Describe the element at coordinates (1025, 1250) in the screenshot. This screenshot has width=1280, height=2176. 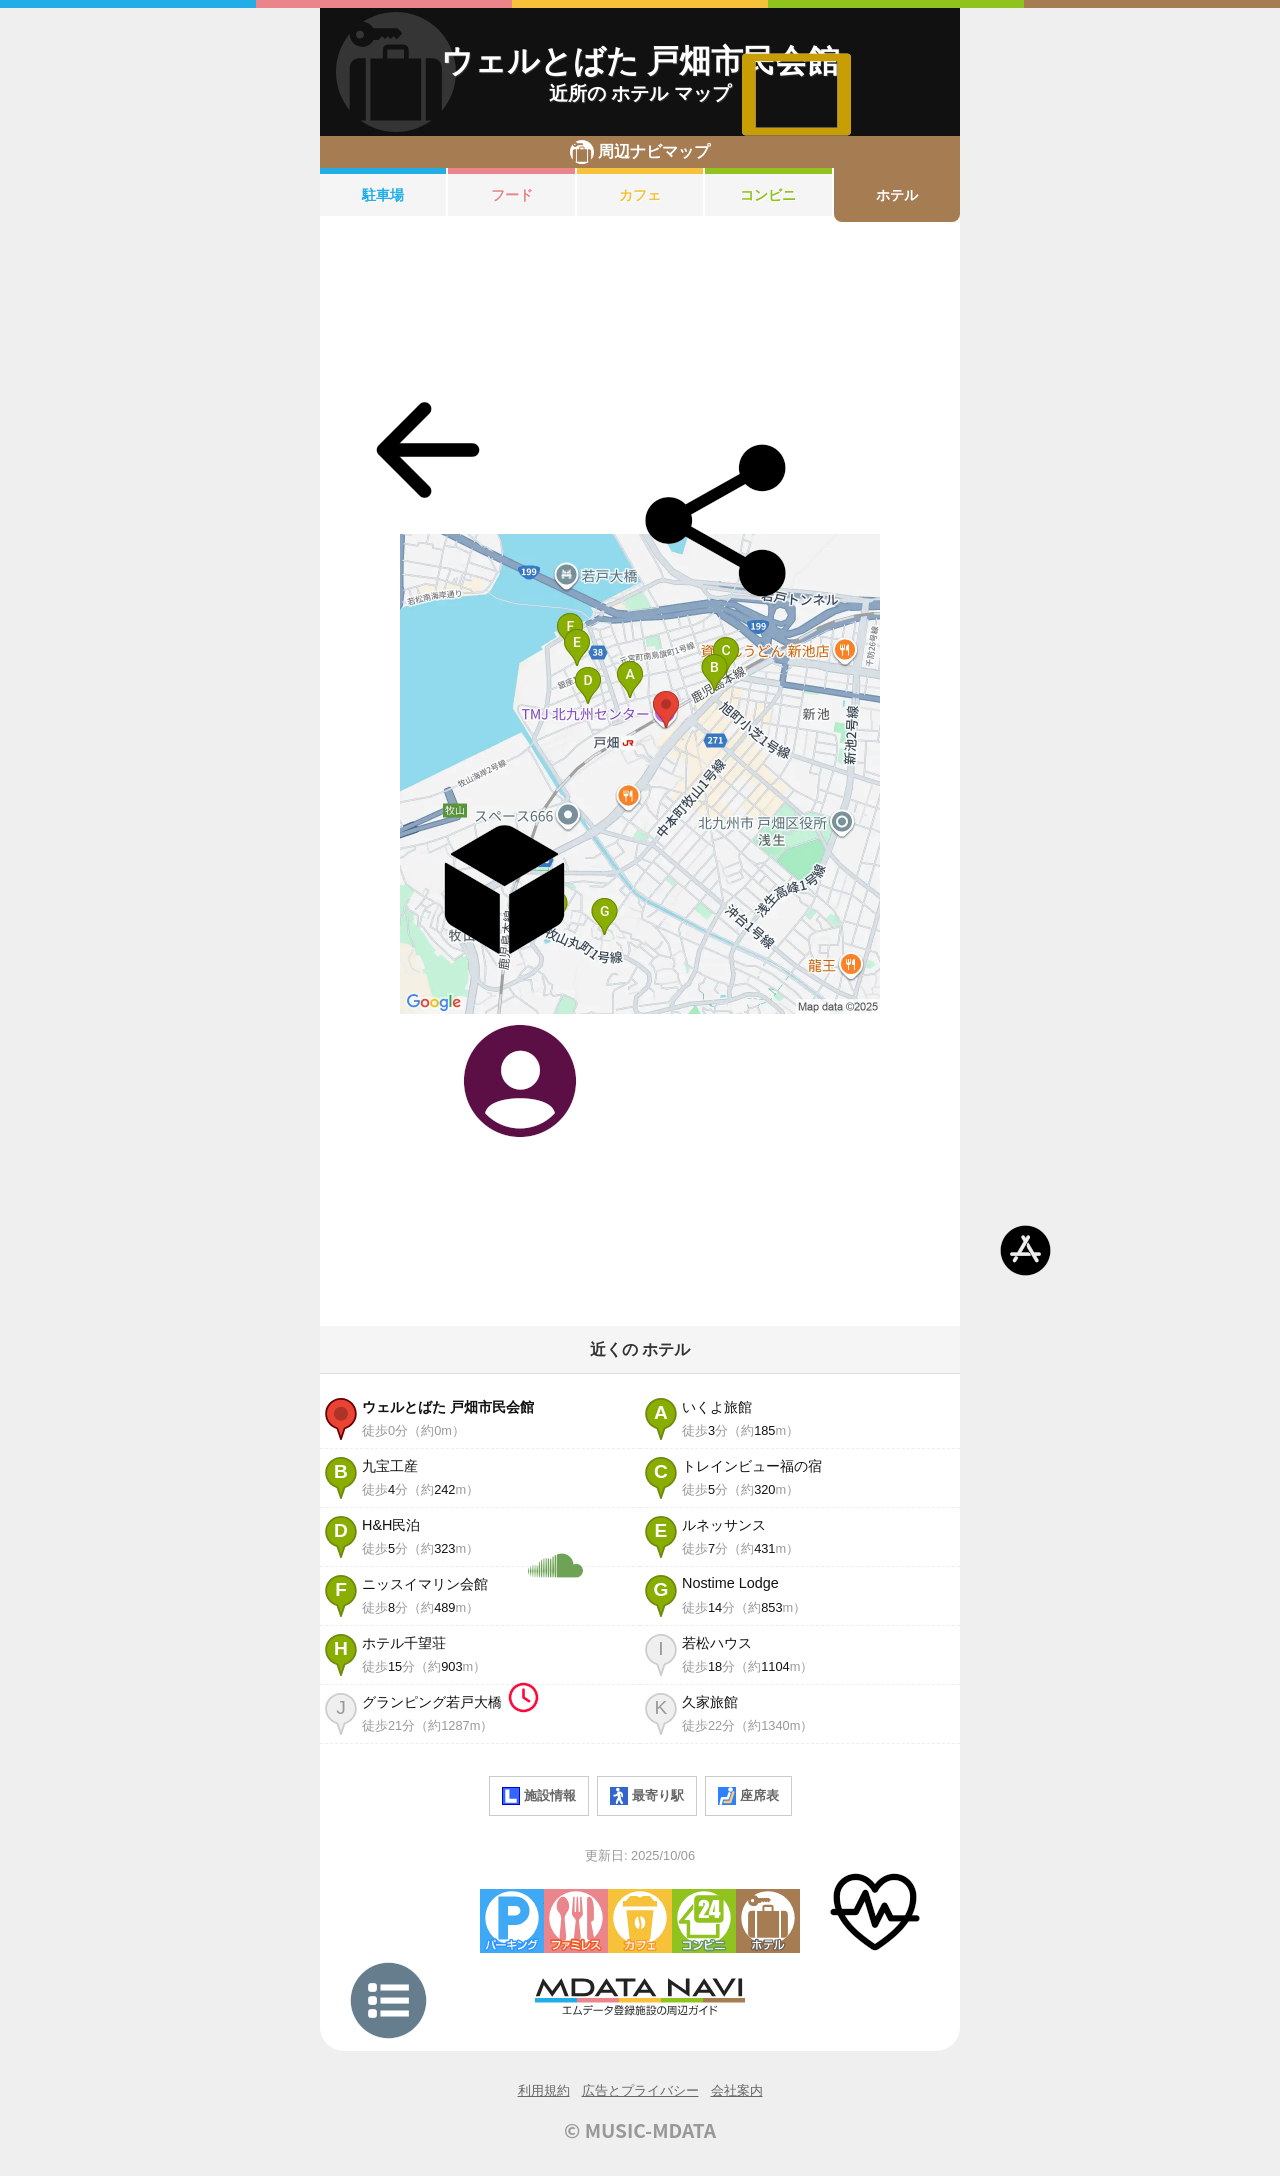
I see `open the apple app store` at that location.